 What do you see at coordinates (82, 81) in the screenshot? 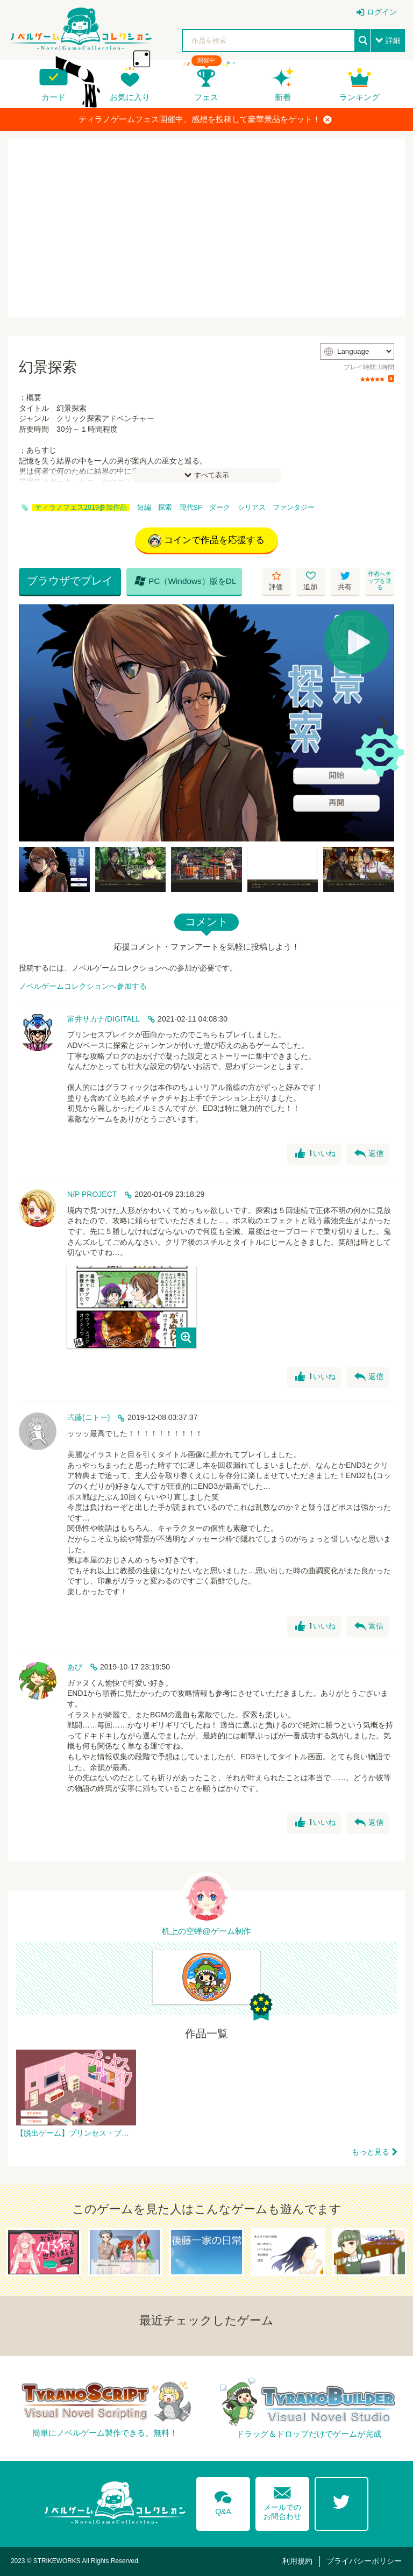
I see `zen garden or relaxation feature` at bounding box center [82, 81].